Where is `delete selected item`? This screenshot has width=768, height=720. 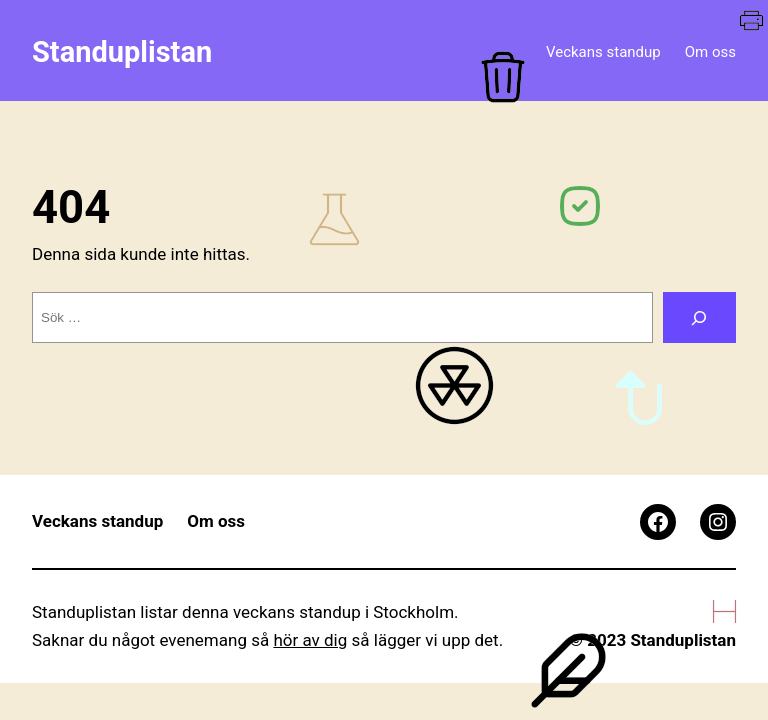
delete selected item is located at coordinates (503, 77).